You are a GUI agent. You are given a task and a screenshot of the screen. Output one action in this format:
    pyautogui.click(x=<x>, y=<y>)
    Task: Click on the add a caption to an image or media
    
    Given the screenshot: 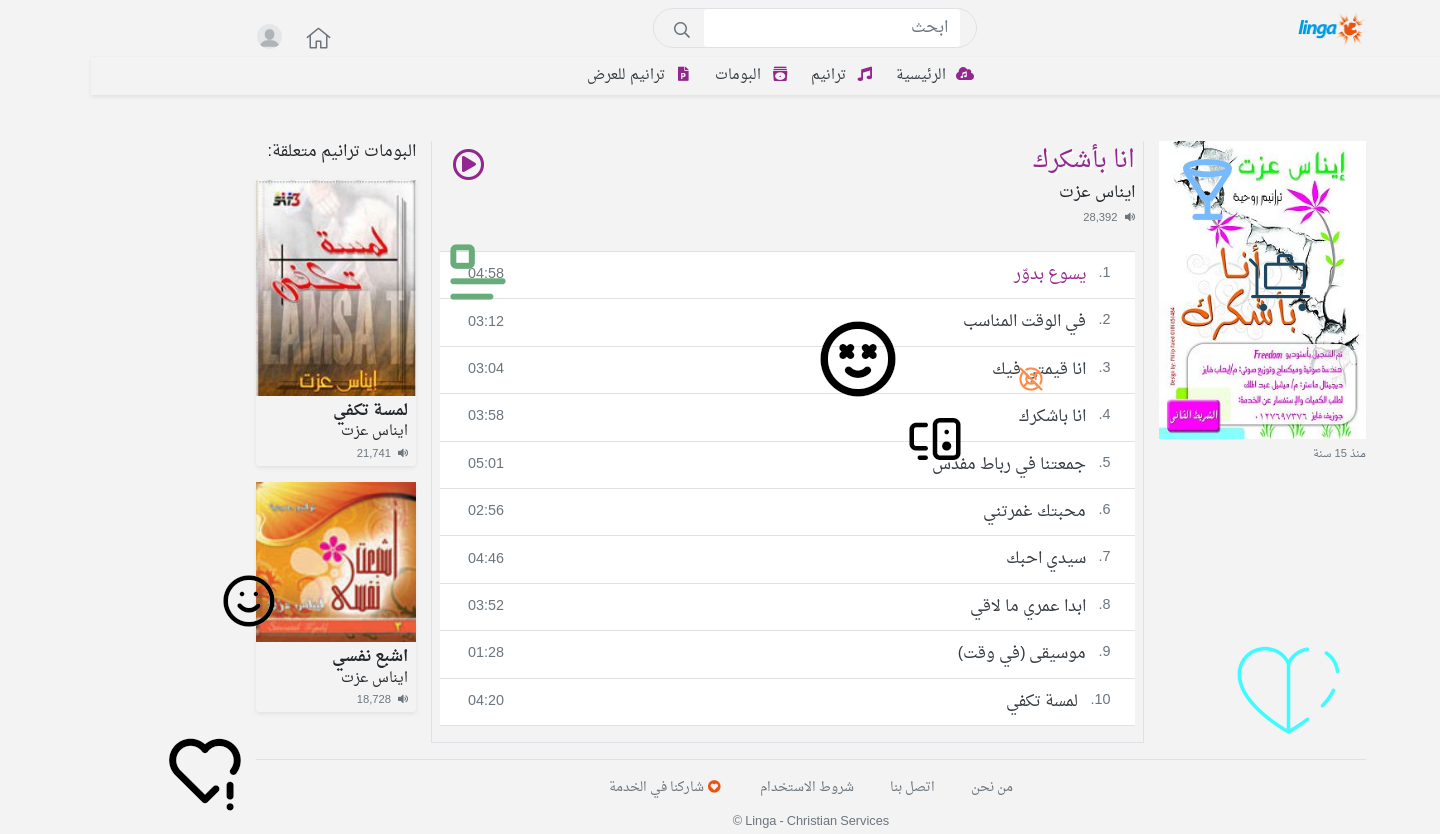 What is the action you would take?
    pyautogui.click(x=478, y=272)
    